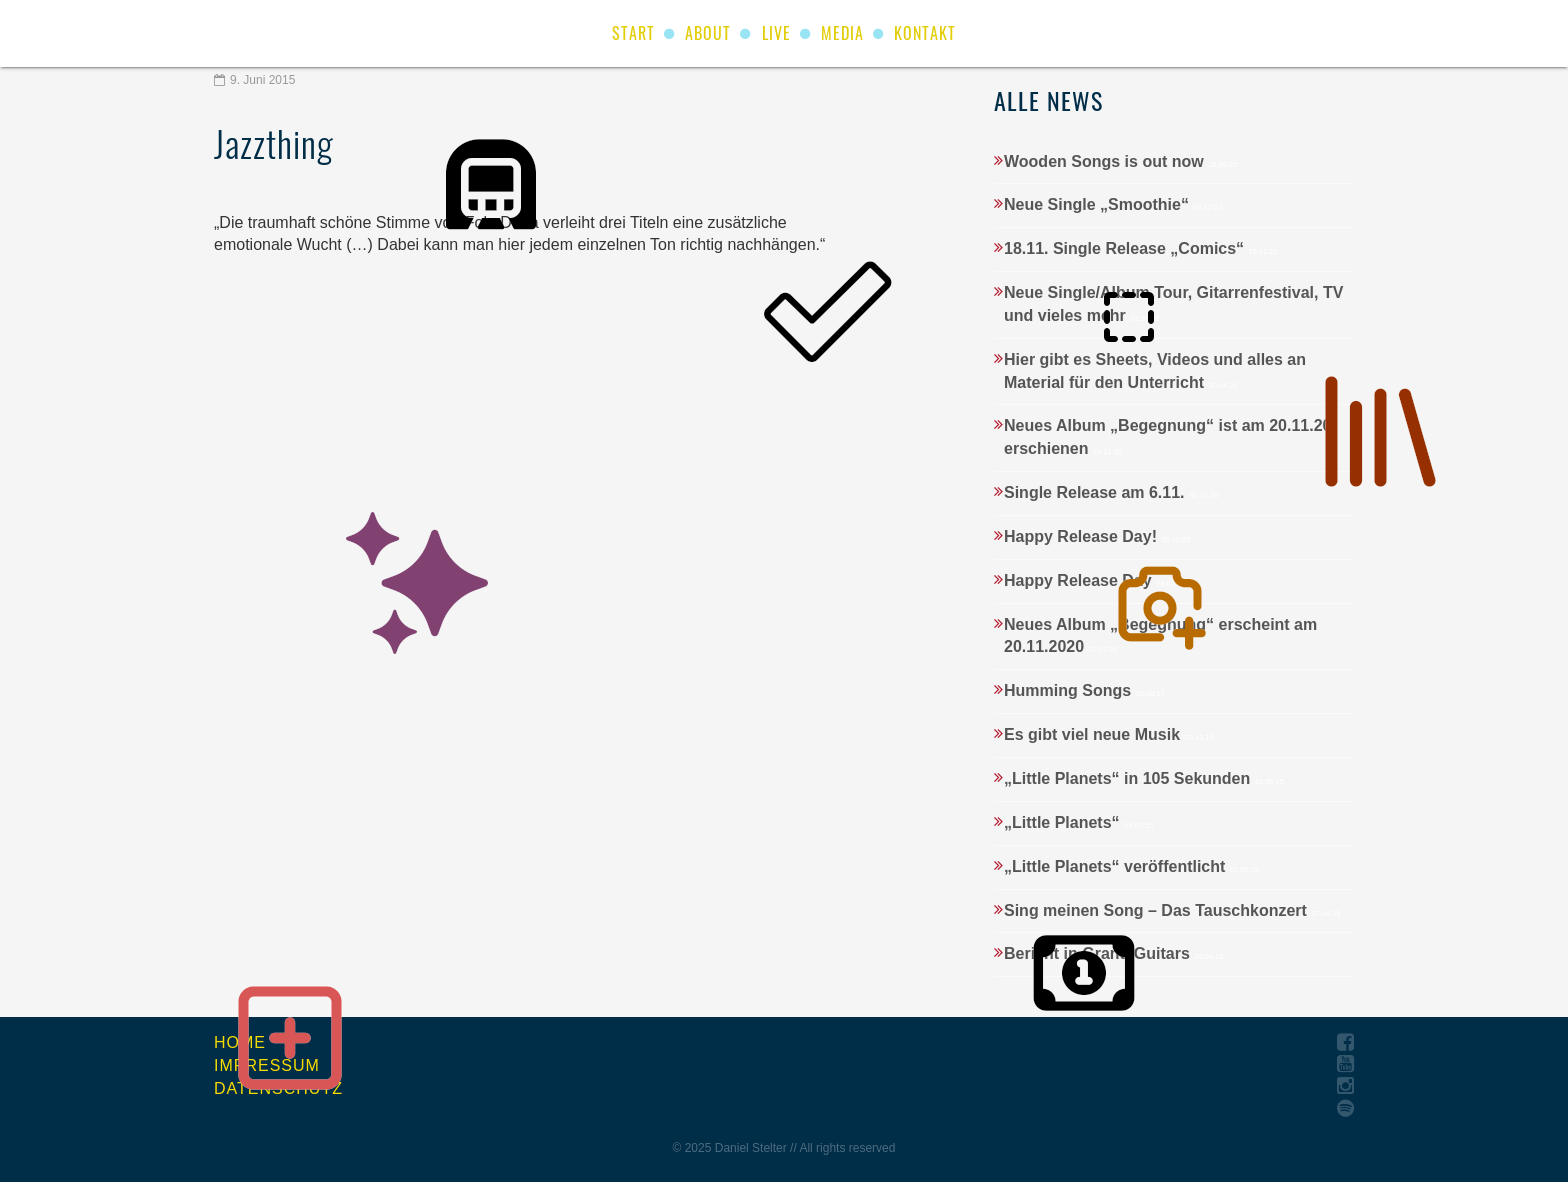 The image size is (1568, 1182). Describe the element at coordinates (1380, 431) in the screenshot. I see `access your saved content library` at that location.